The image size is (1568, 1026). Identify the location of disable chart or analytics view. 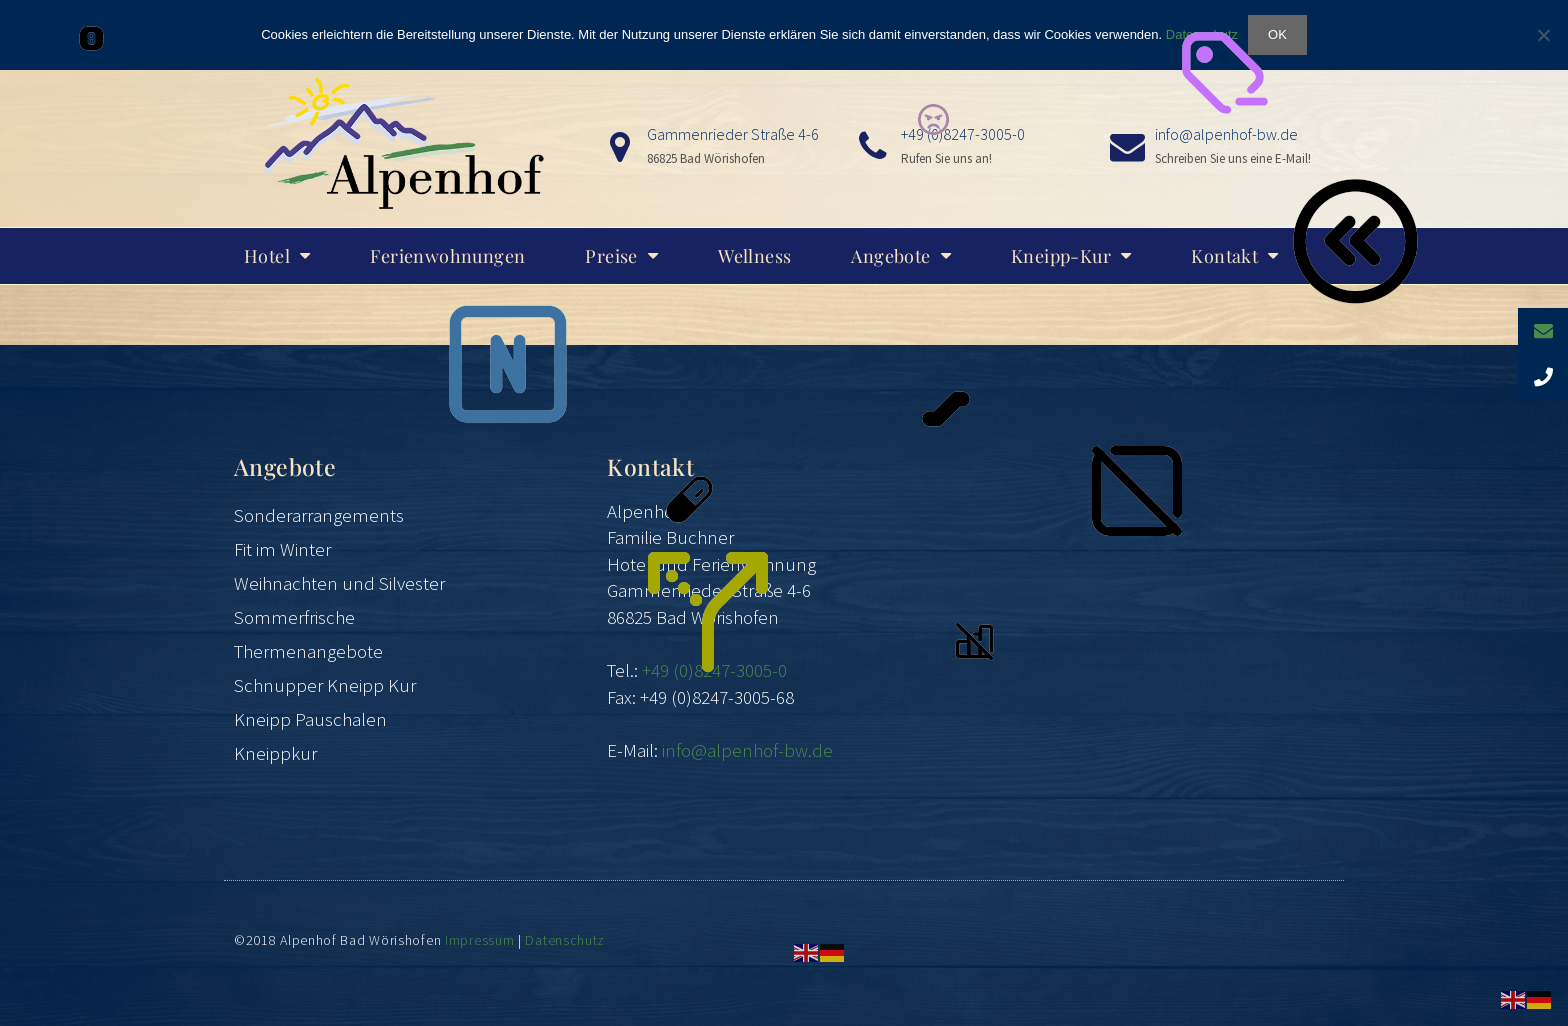
(974, 641).